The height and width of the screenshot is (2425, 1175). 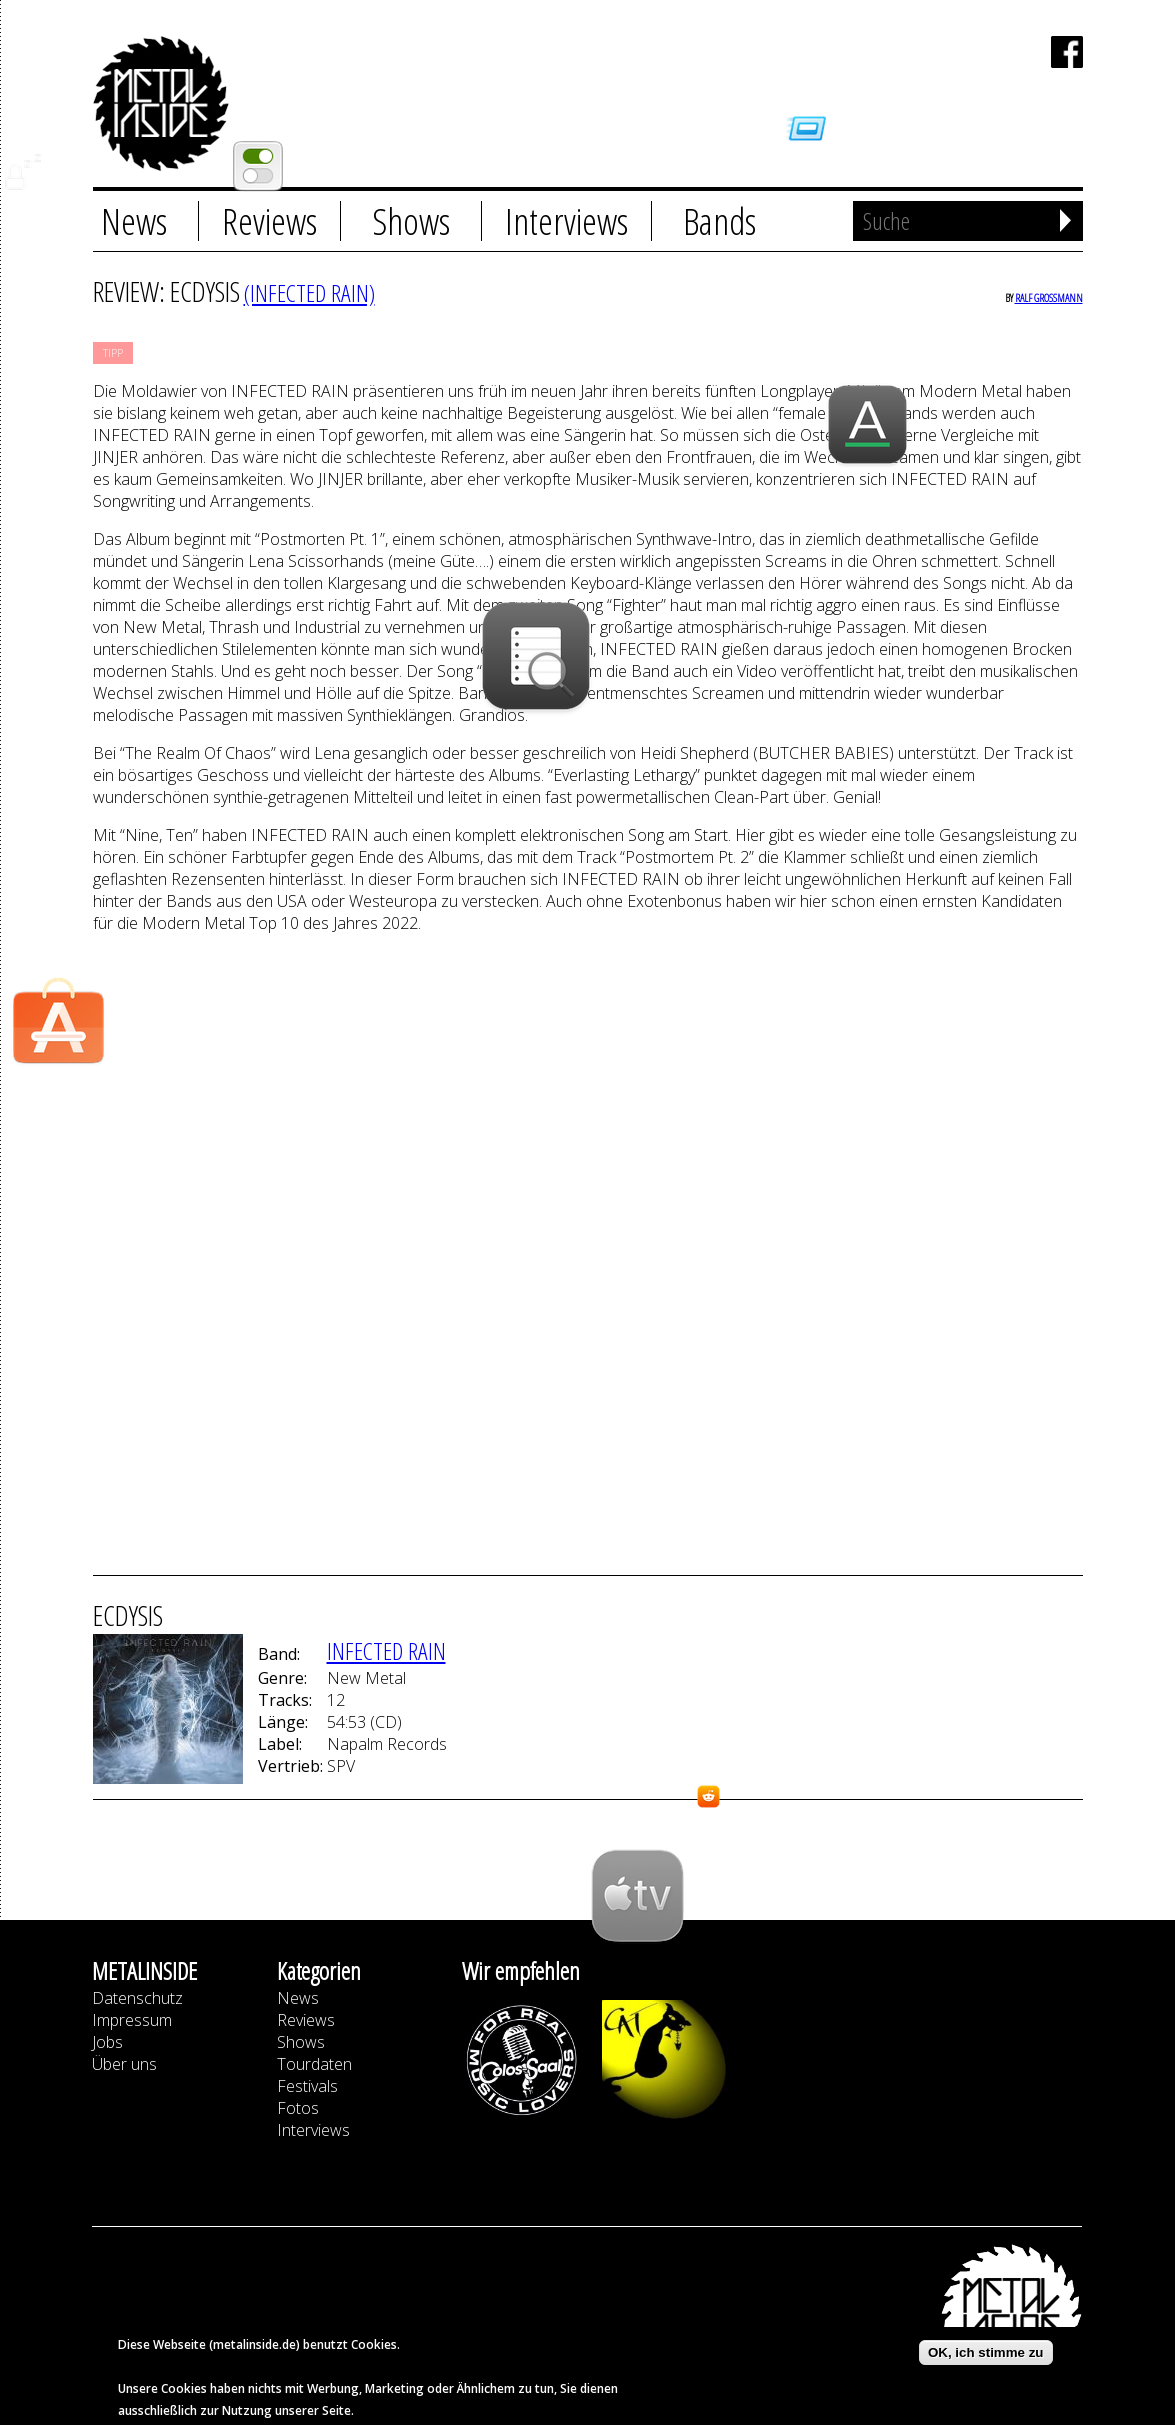 What do you see at coordinates (58, 1027) in the screenshot?
I see `open the software store to browse and install applications` at bounding box center [58, 1027].